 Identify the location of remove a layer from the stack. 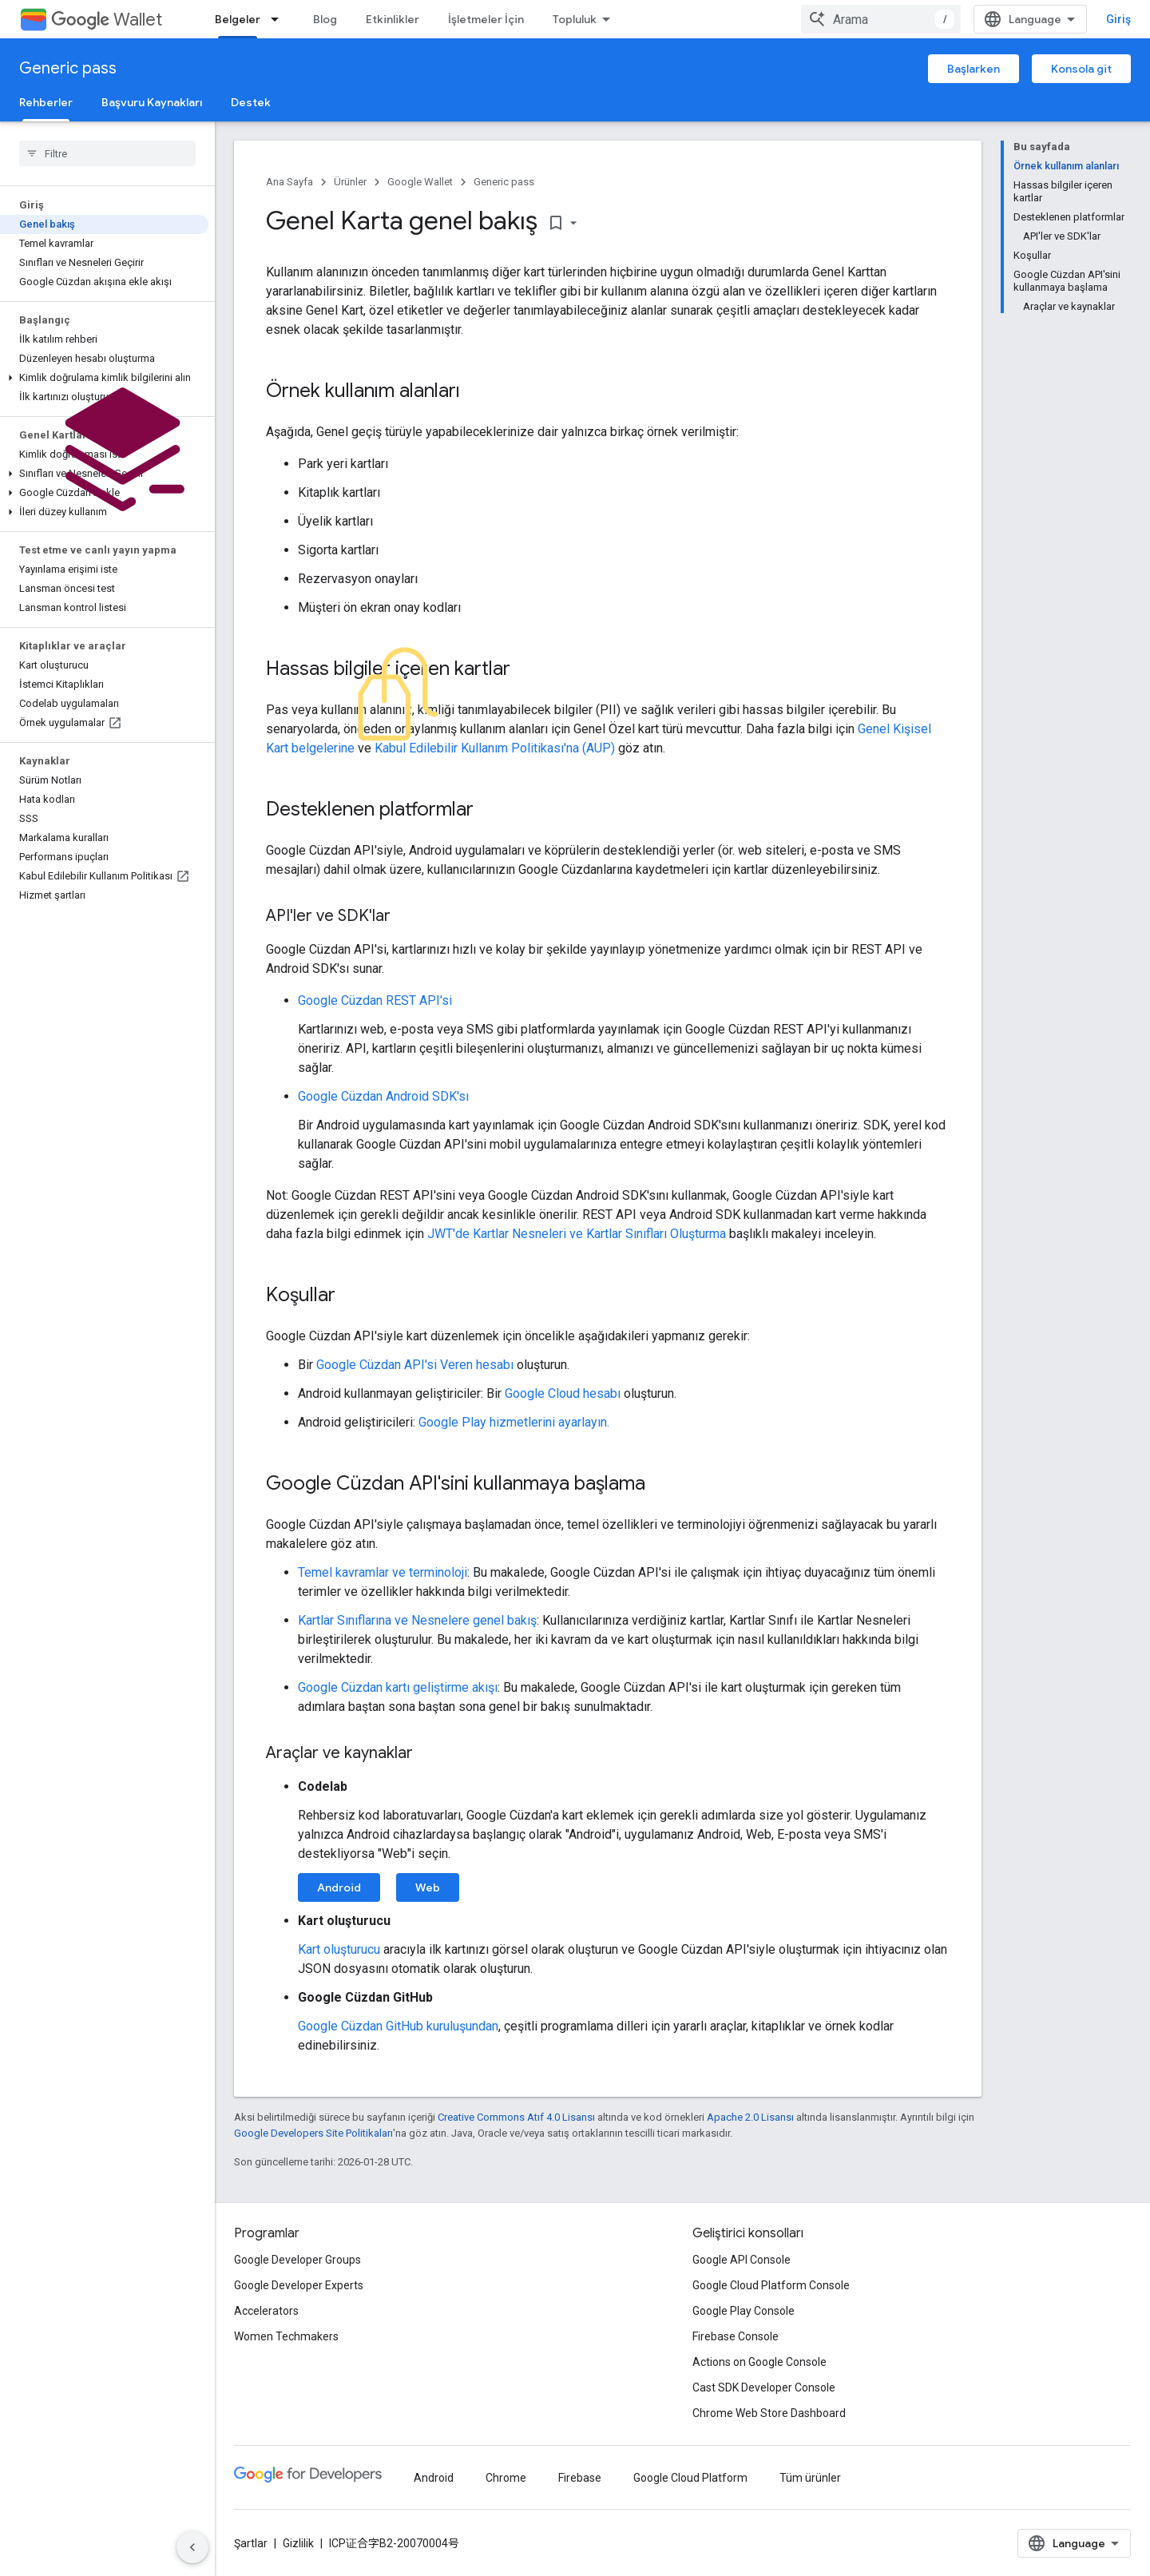
(122, 449).